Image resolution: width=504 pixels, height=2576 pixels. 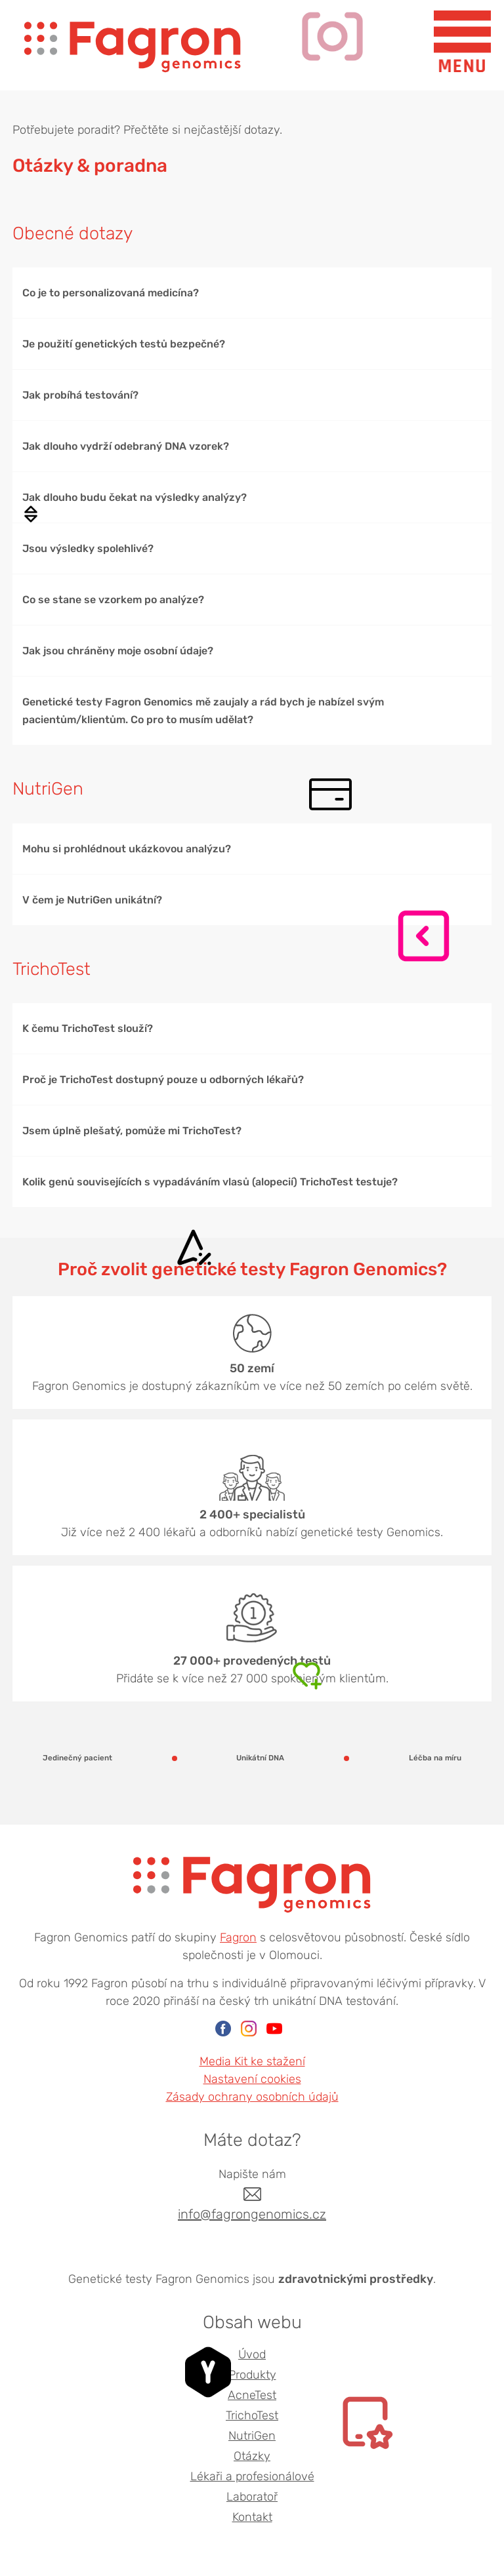 I want to click on access camera or photo capture settings, so click(x=332, y=36).